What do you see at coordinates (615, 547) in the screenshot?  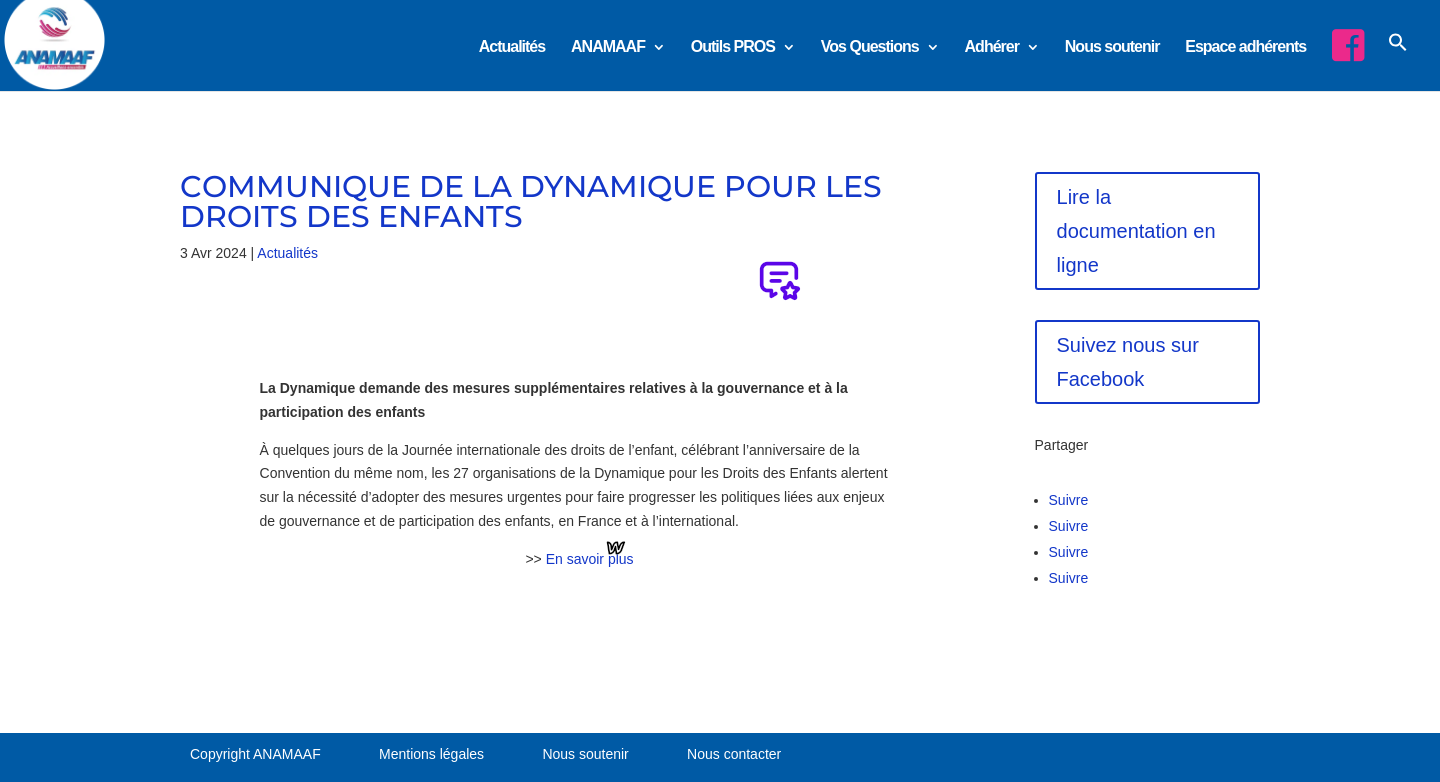 I see `open Webflow website builder` at bounding box center [615, 547].